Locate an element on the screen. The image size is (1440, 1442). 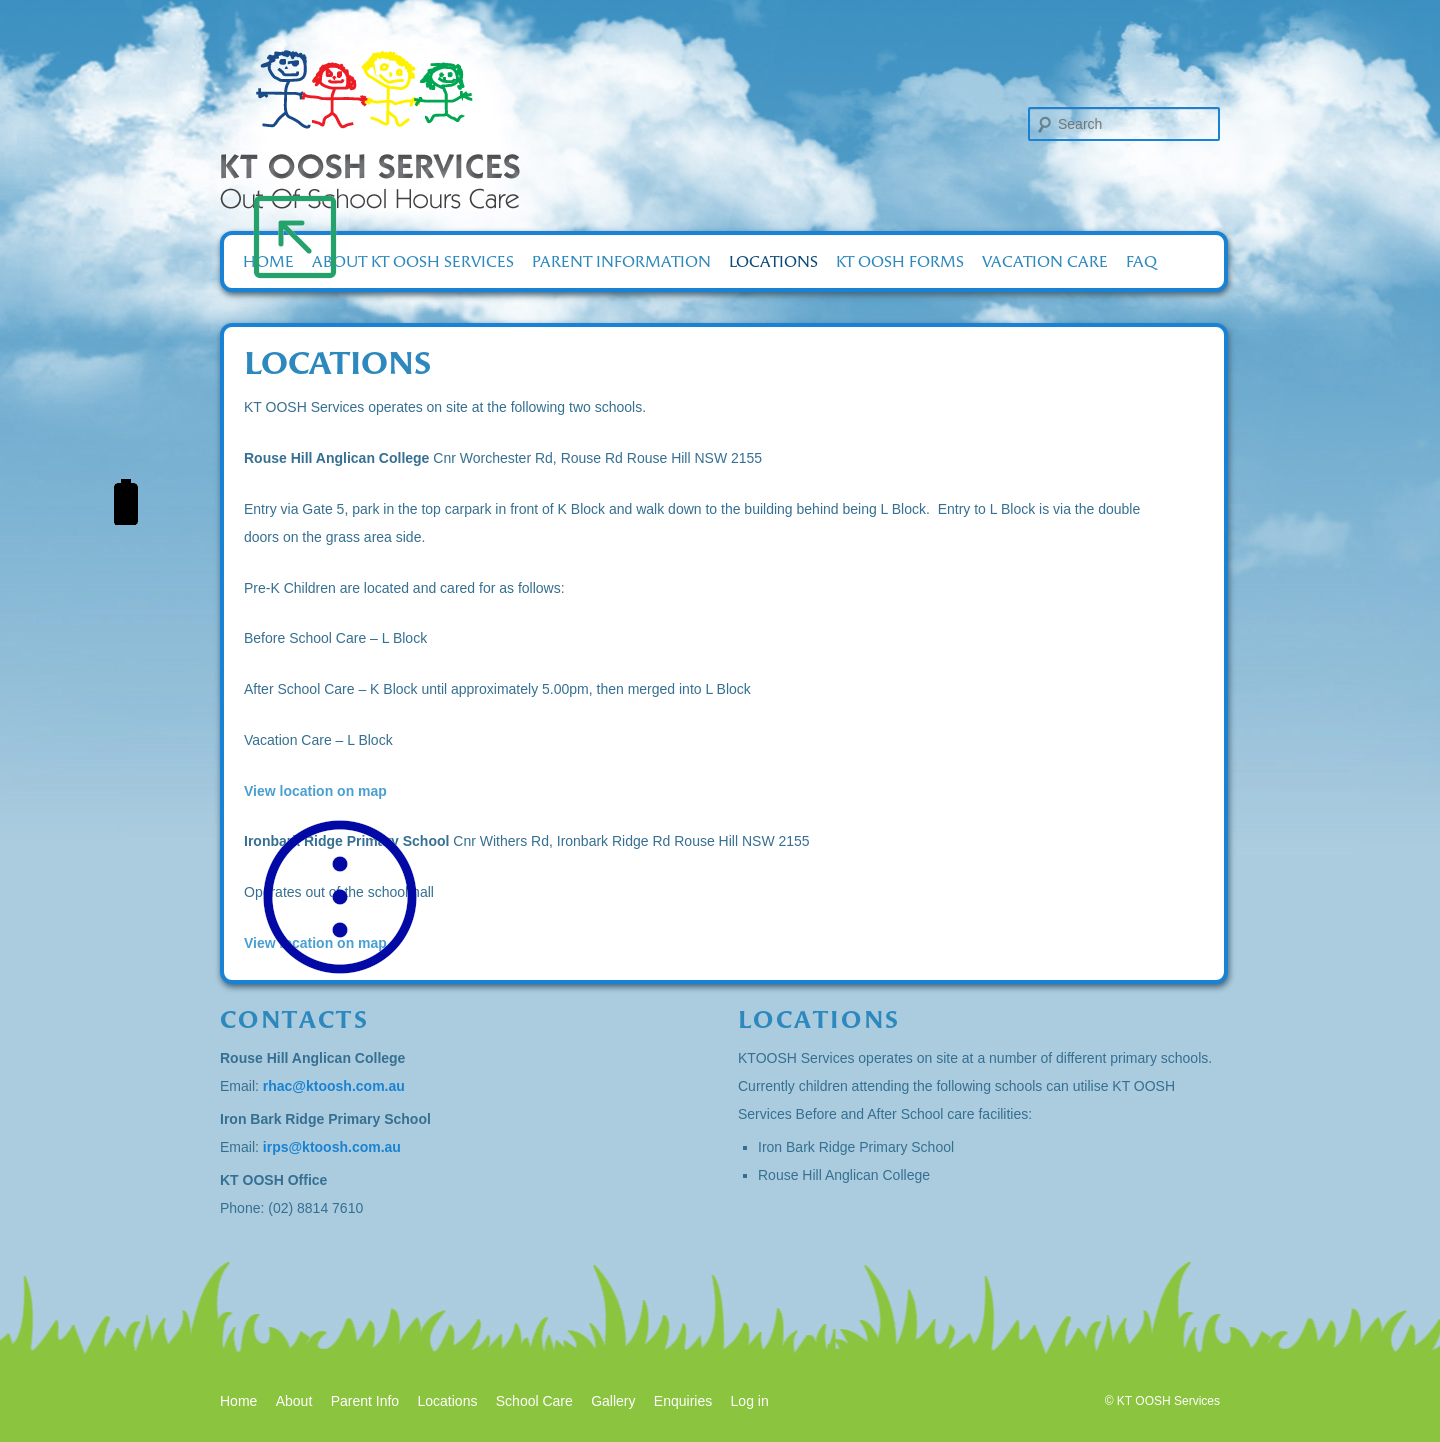
navigate to the top-left or go back diagonally is located at coordinates (295, 237).